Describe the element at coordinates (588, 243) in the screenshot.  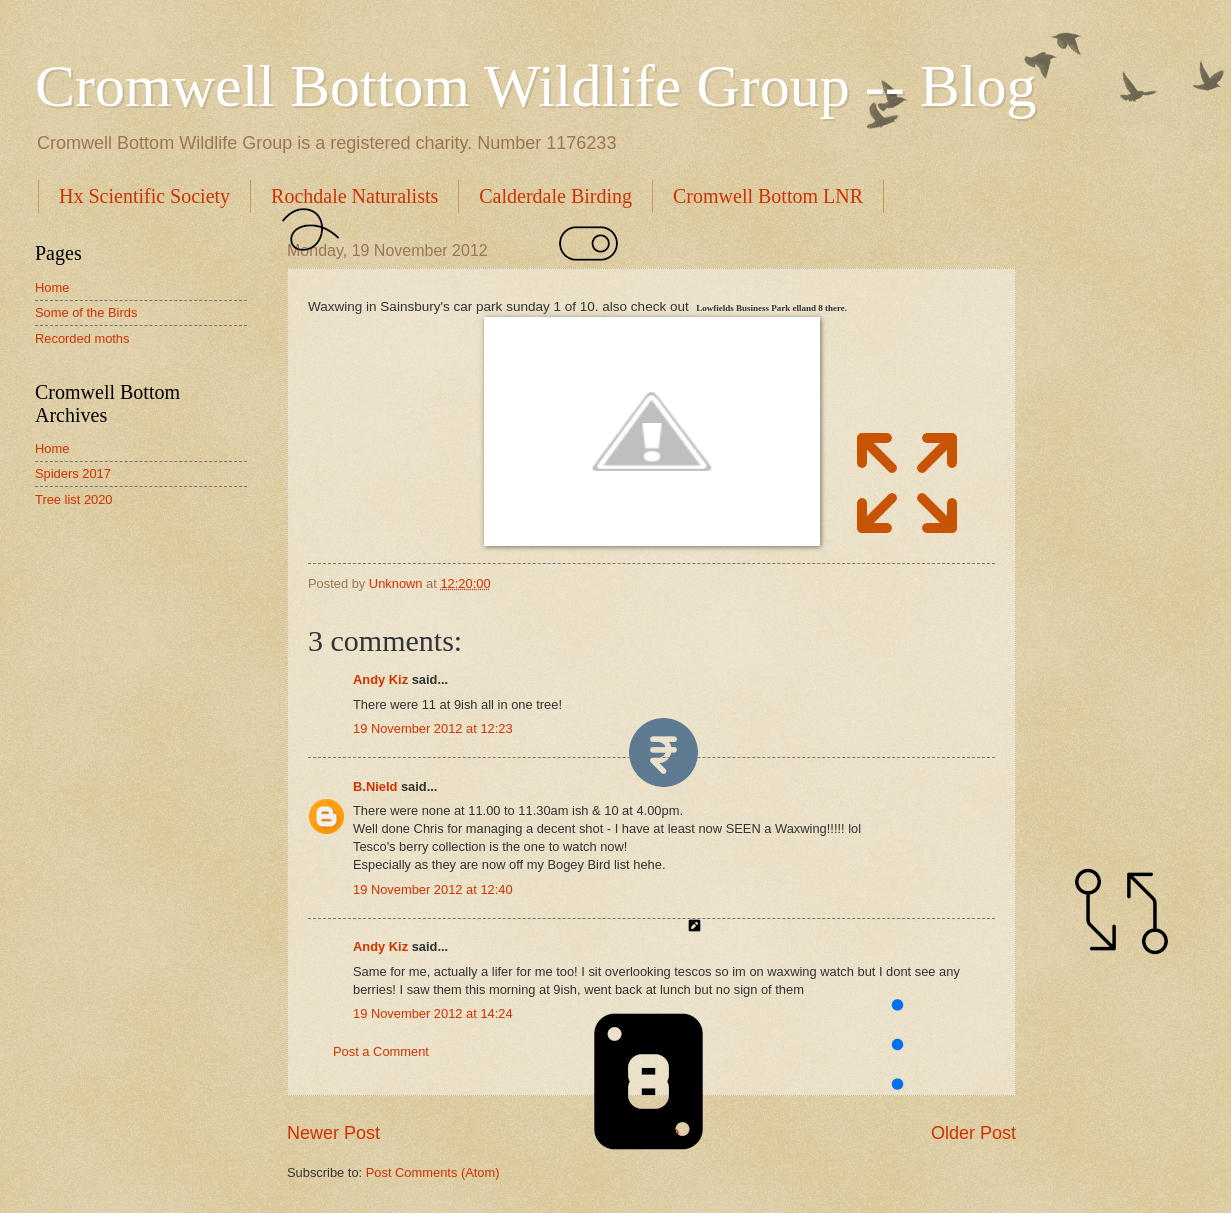
I see `toggle switch in the on position` at that location.